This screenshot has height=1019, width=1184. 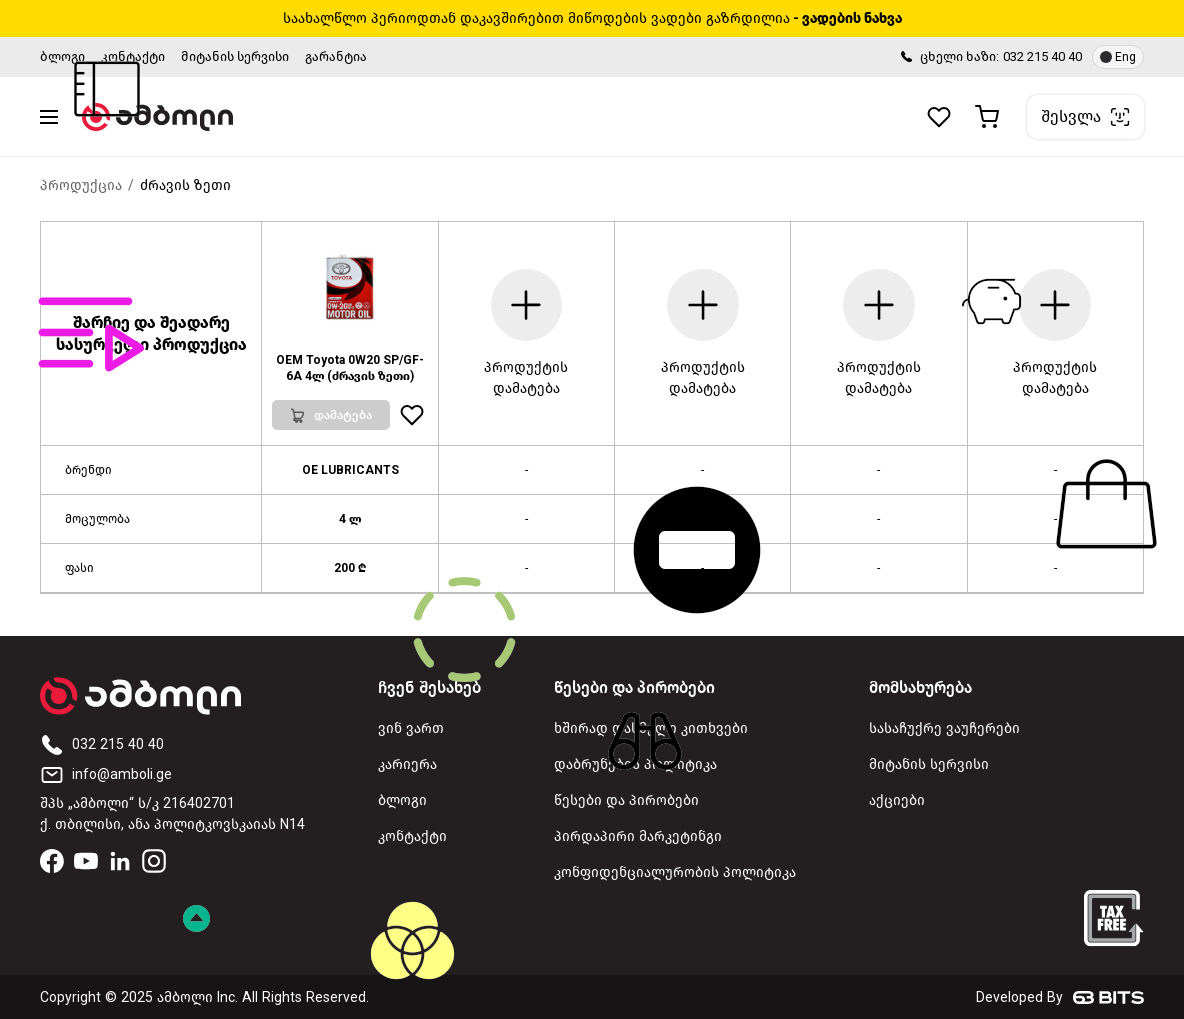 I want to click on view playback queue, so click(x=85, y=332).